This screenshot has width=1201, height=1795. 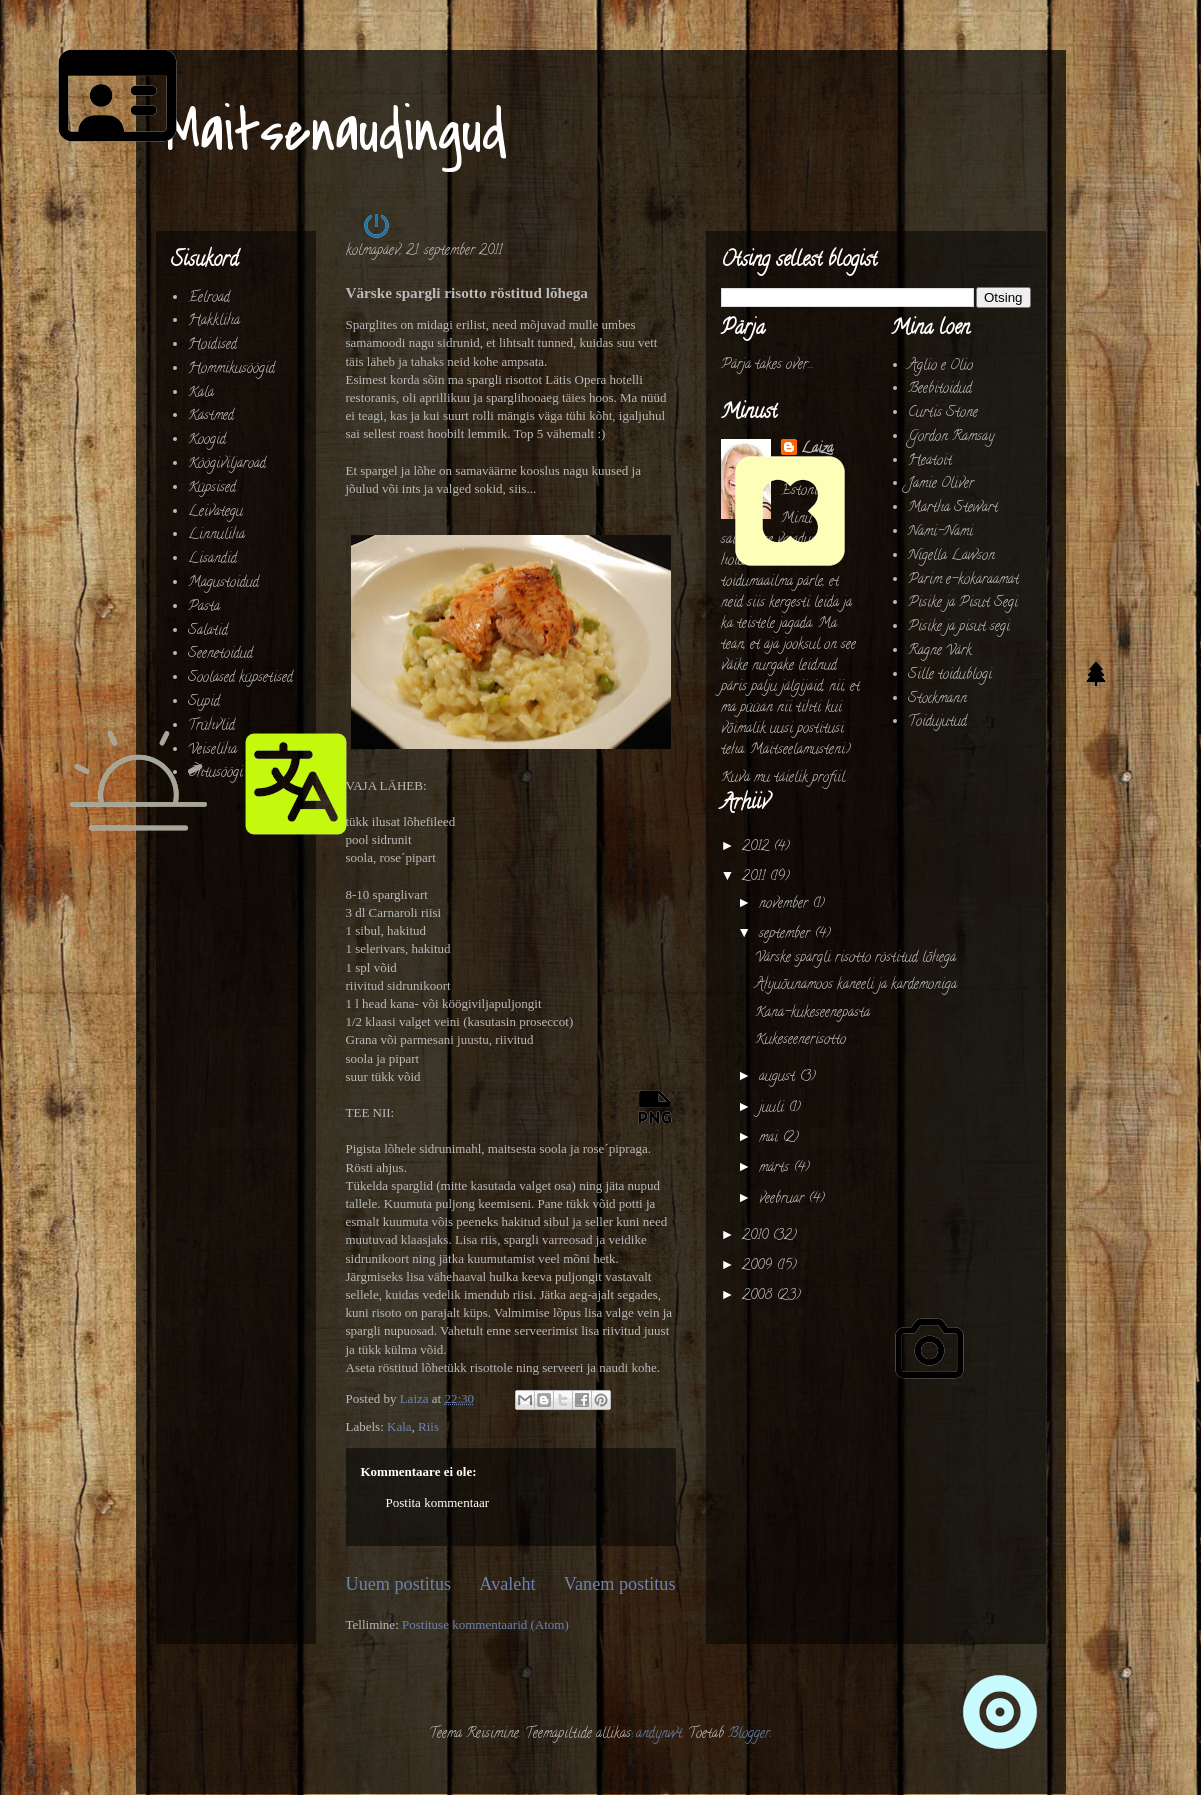 What do you see at coordinates (117, 95) in the screenshot?
I see `view or manage your driver's license` at bounding box center [117, 95].